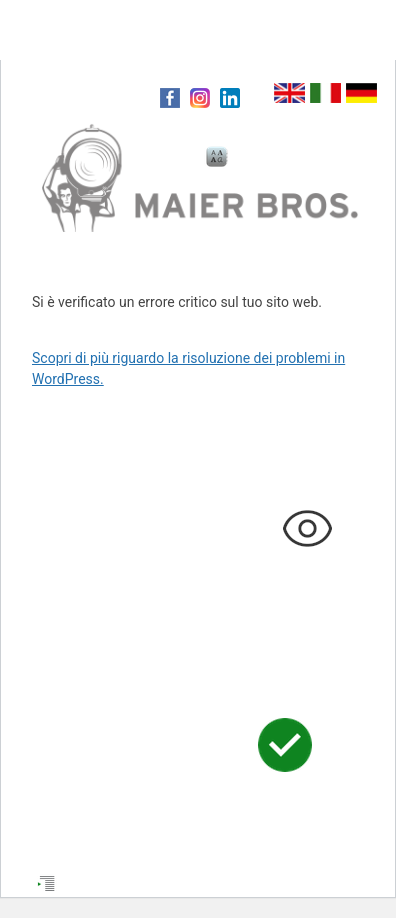 This screenshot has width=396, height=918. What do you see at coordinates (307, 528) in the screenshot?
I see `access display settings` at bounding box center [307, 528].